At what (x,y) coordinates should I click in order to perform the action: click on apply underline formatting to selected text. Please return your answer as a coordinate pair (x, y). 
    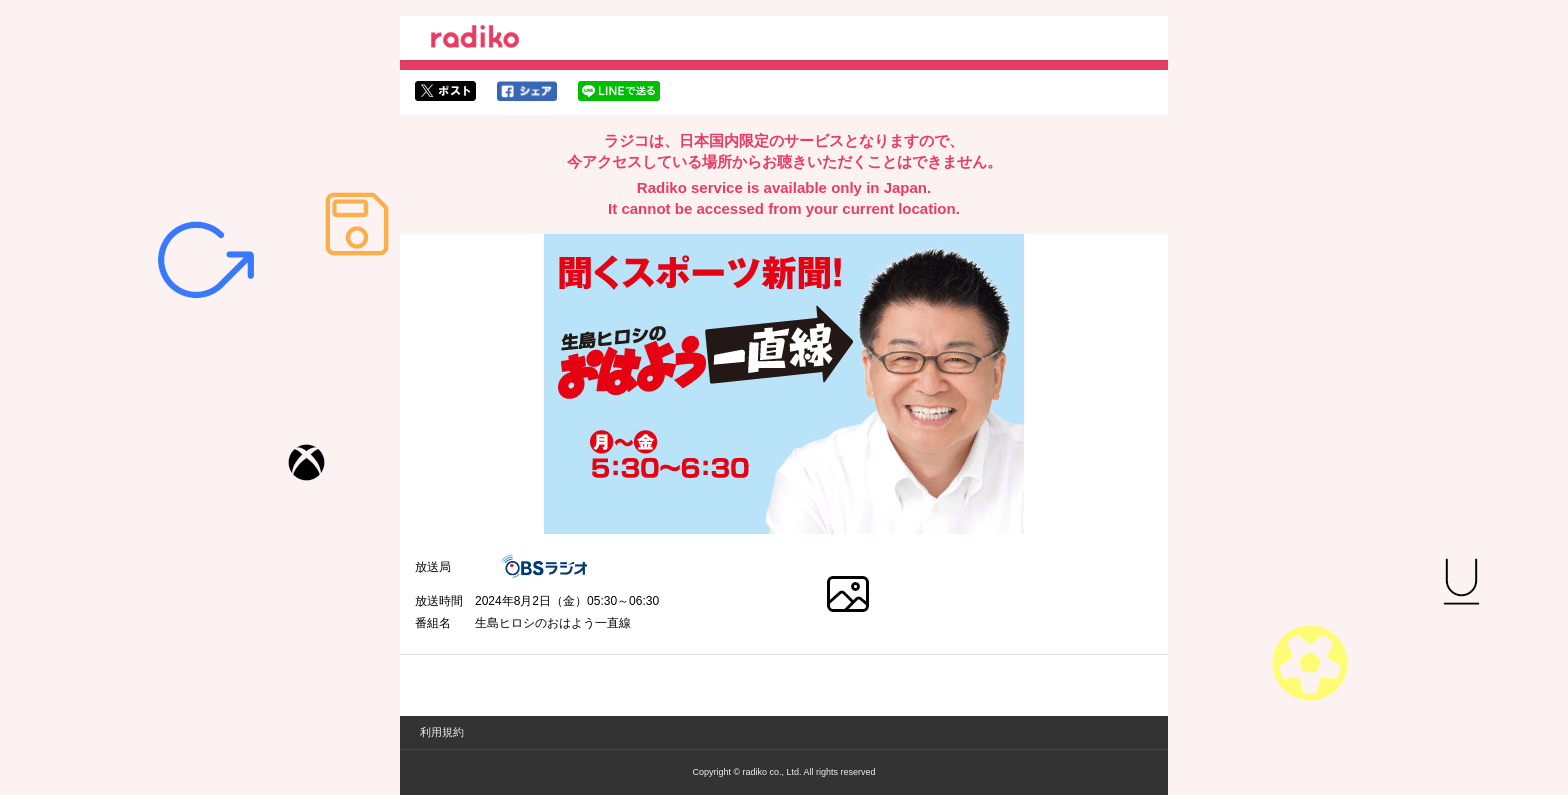
    Looking at the image, I should click on (1461, 578).